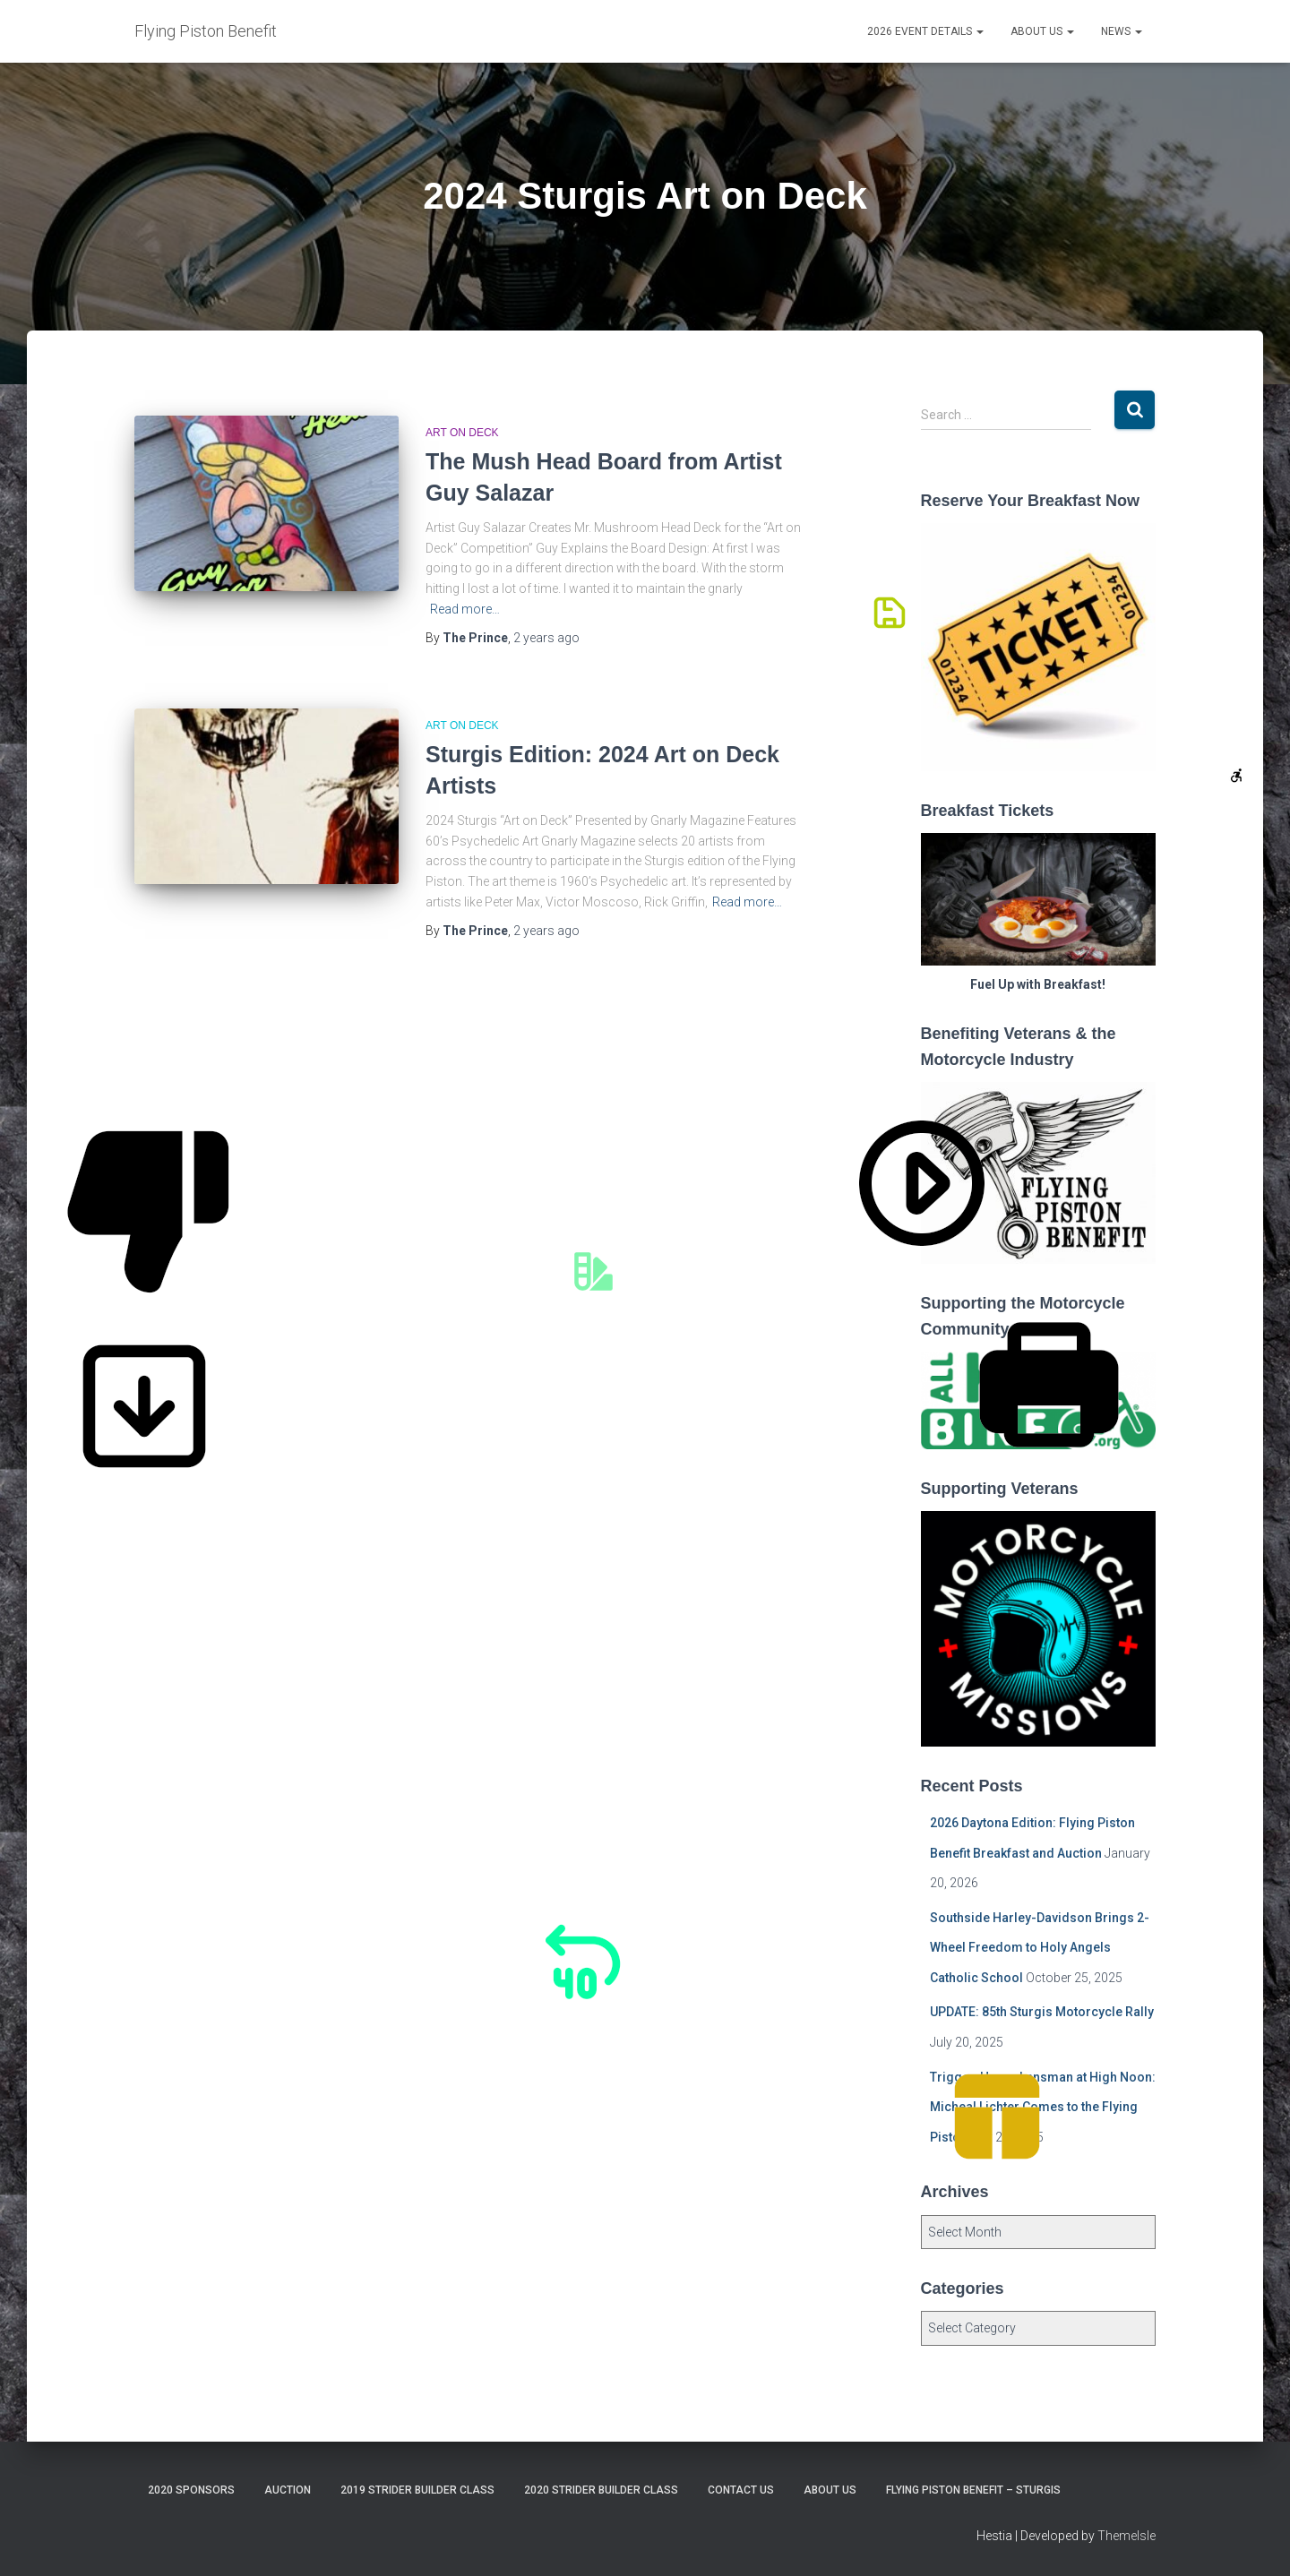  Describe the element at coordinates (997, 2117) in the screenshot. I see `change page layout or view` at that location.